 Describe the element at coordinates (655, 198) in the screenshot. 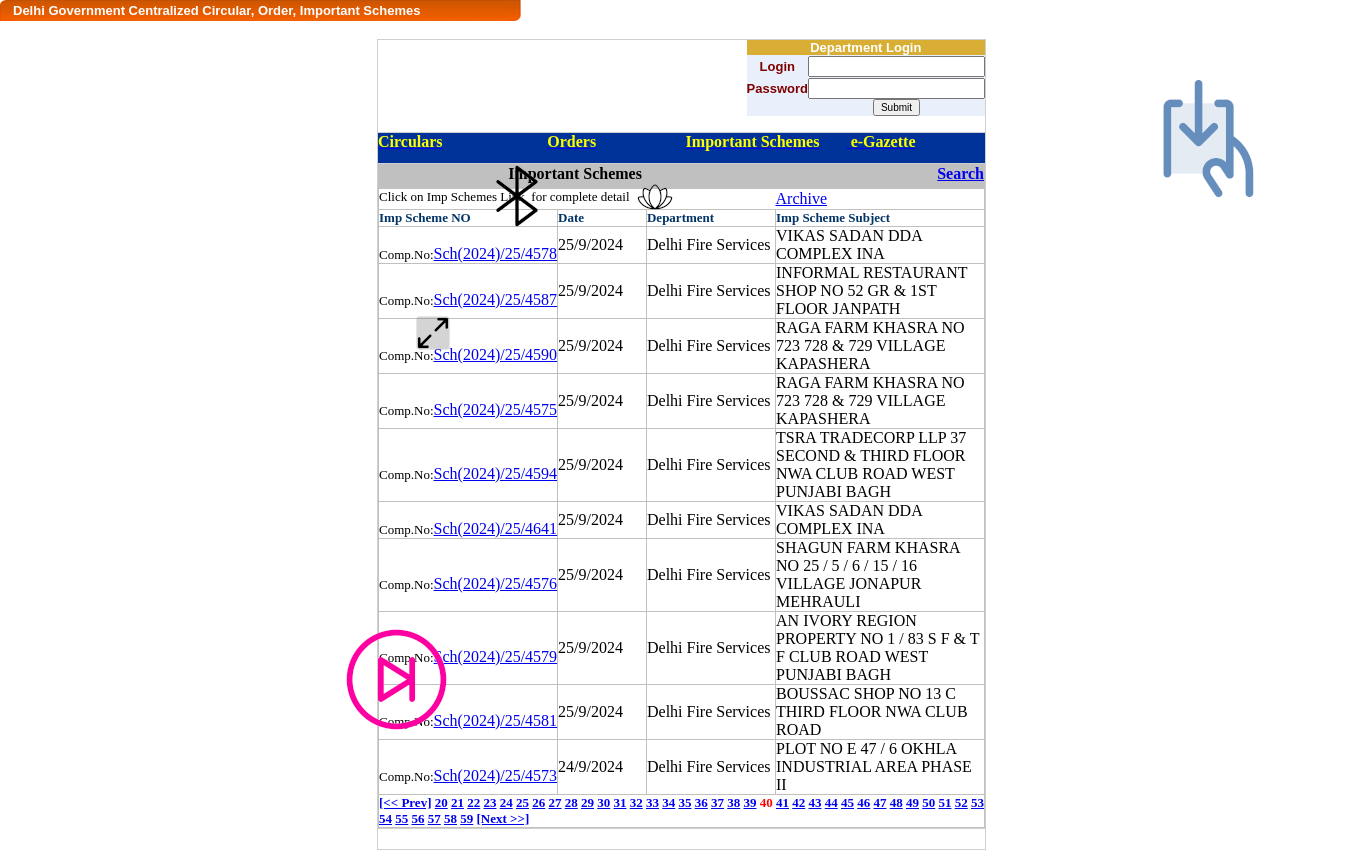

I see `access meditation or mindfulness features` at that location.